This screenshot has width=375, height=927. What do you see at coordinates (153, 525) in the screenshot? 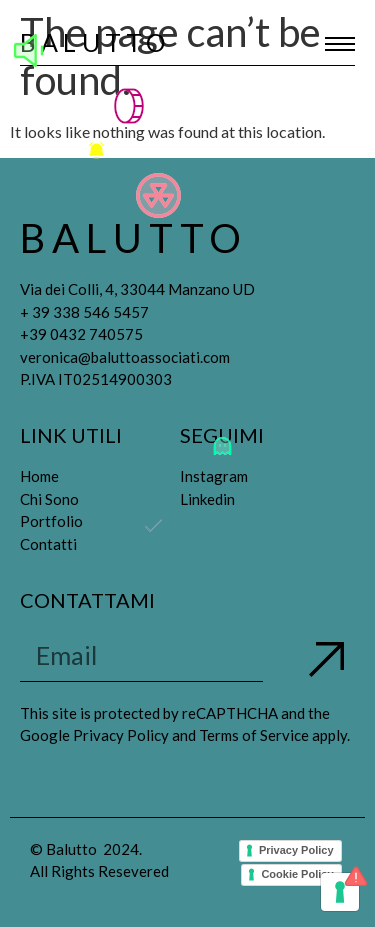
I see `confirm or complete an action` at bounding box center [153, 525].